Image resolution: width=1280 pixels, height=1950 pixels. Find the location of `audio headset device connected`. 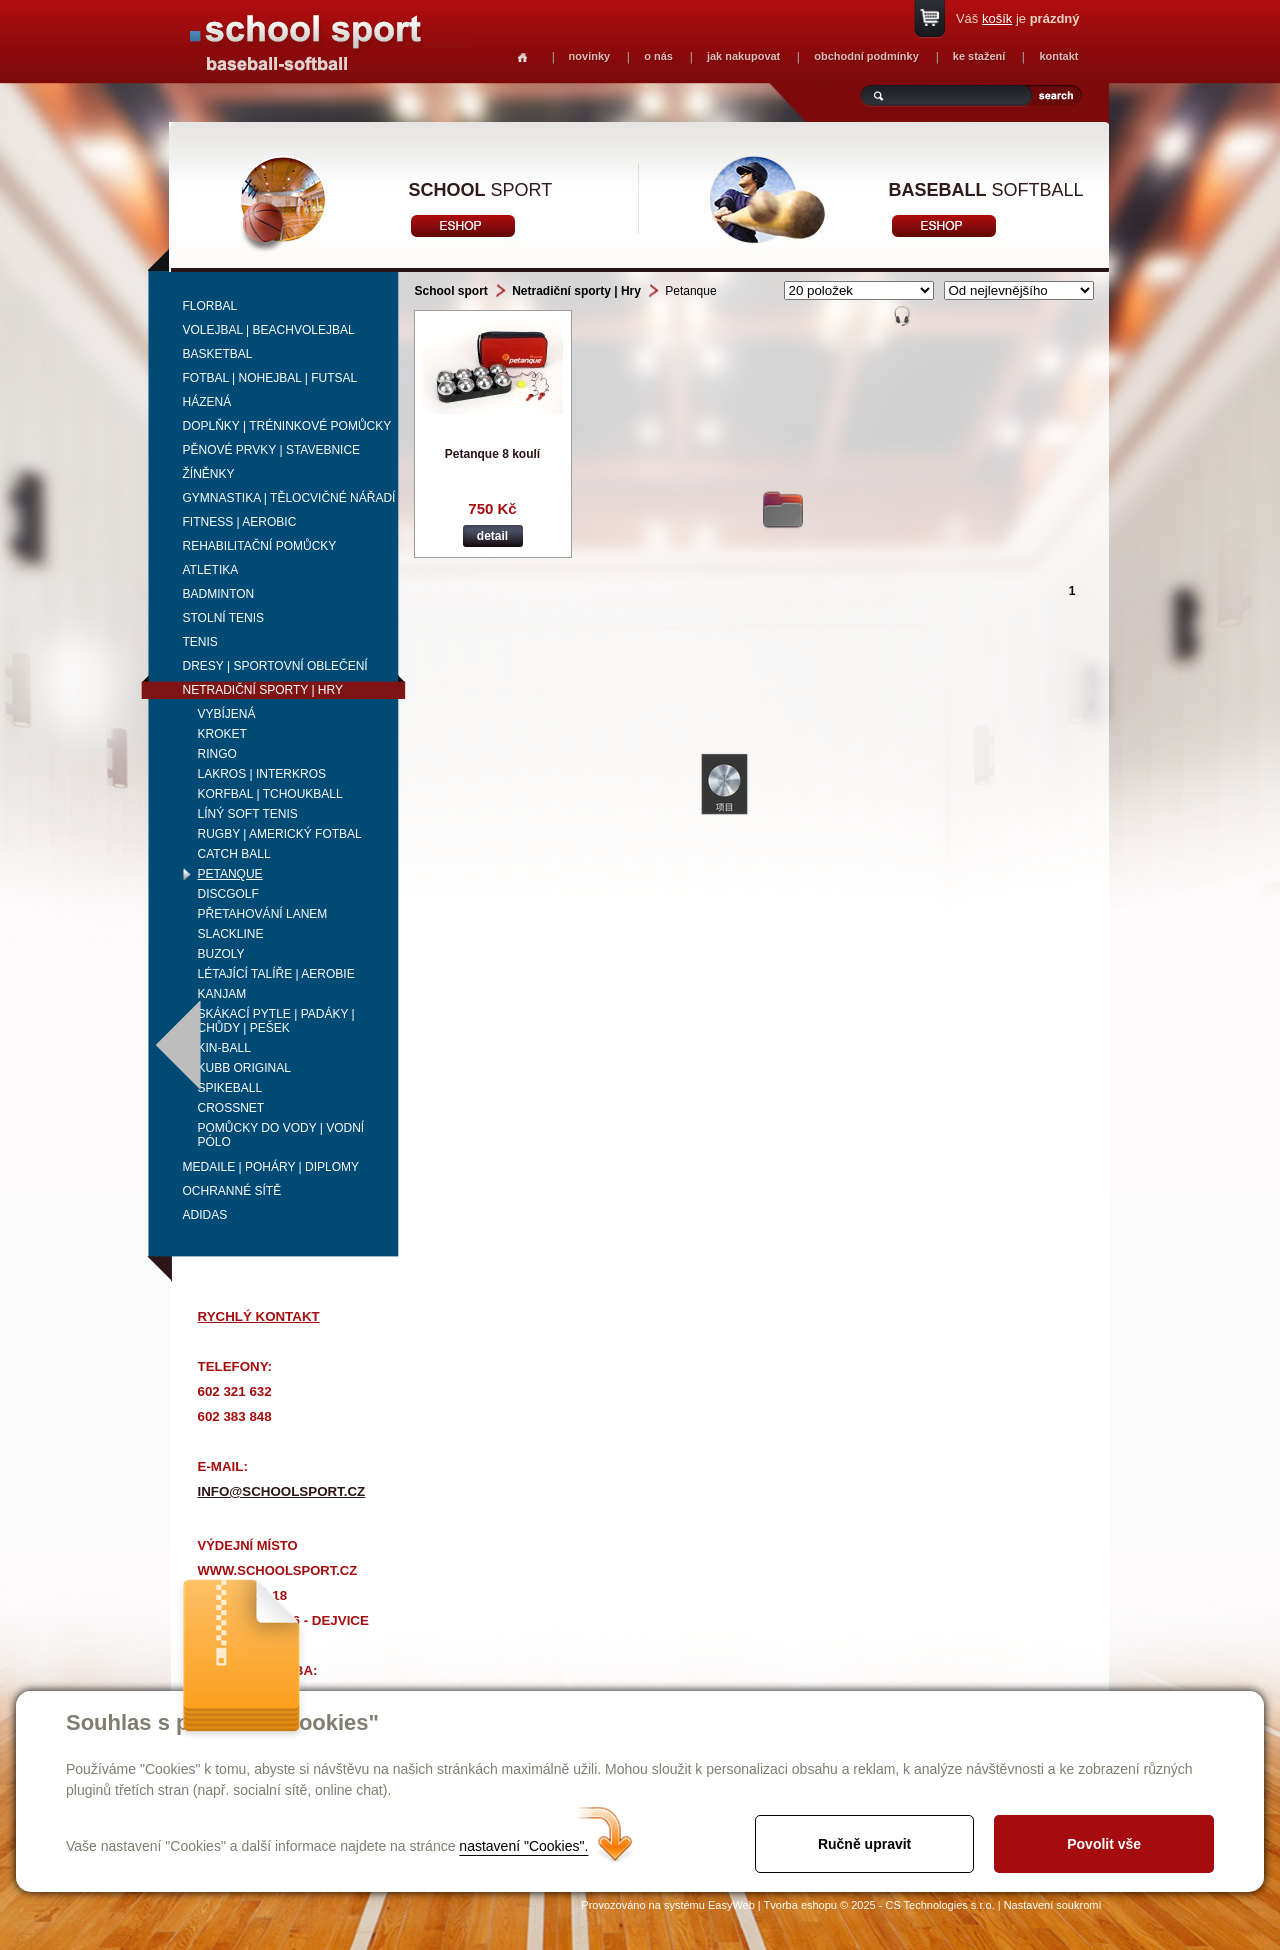

audio headset device connected is located at coordinates (902, 316).